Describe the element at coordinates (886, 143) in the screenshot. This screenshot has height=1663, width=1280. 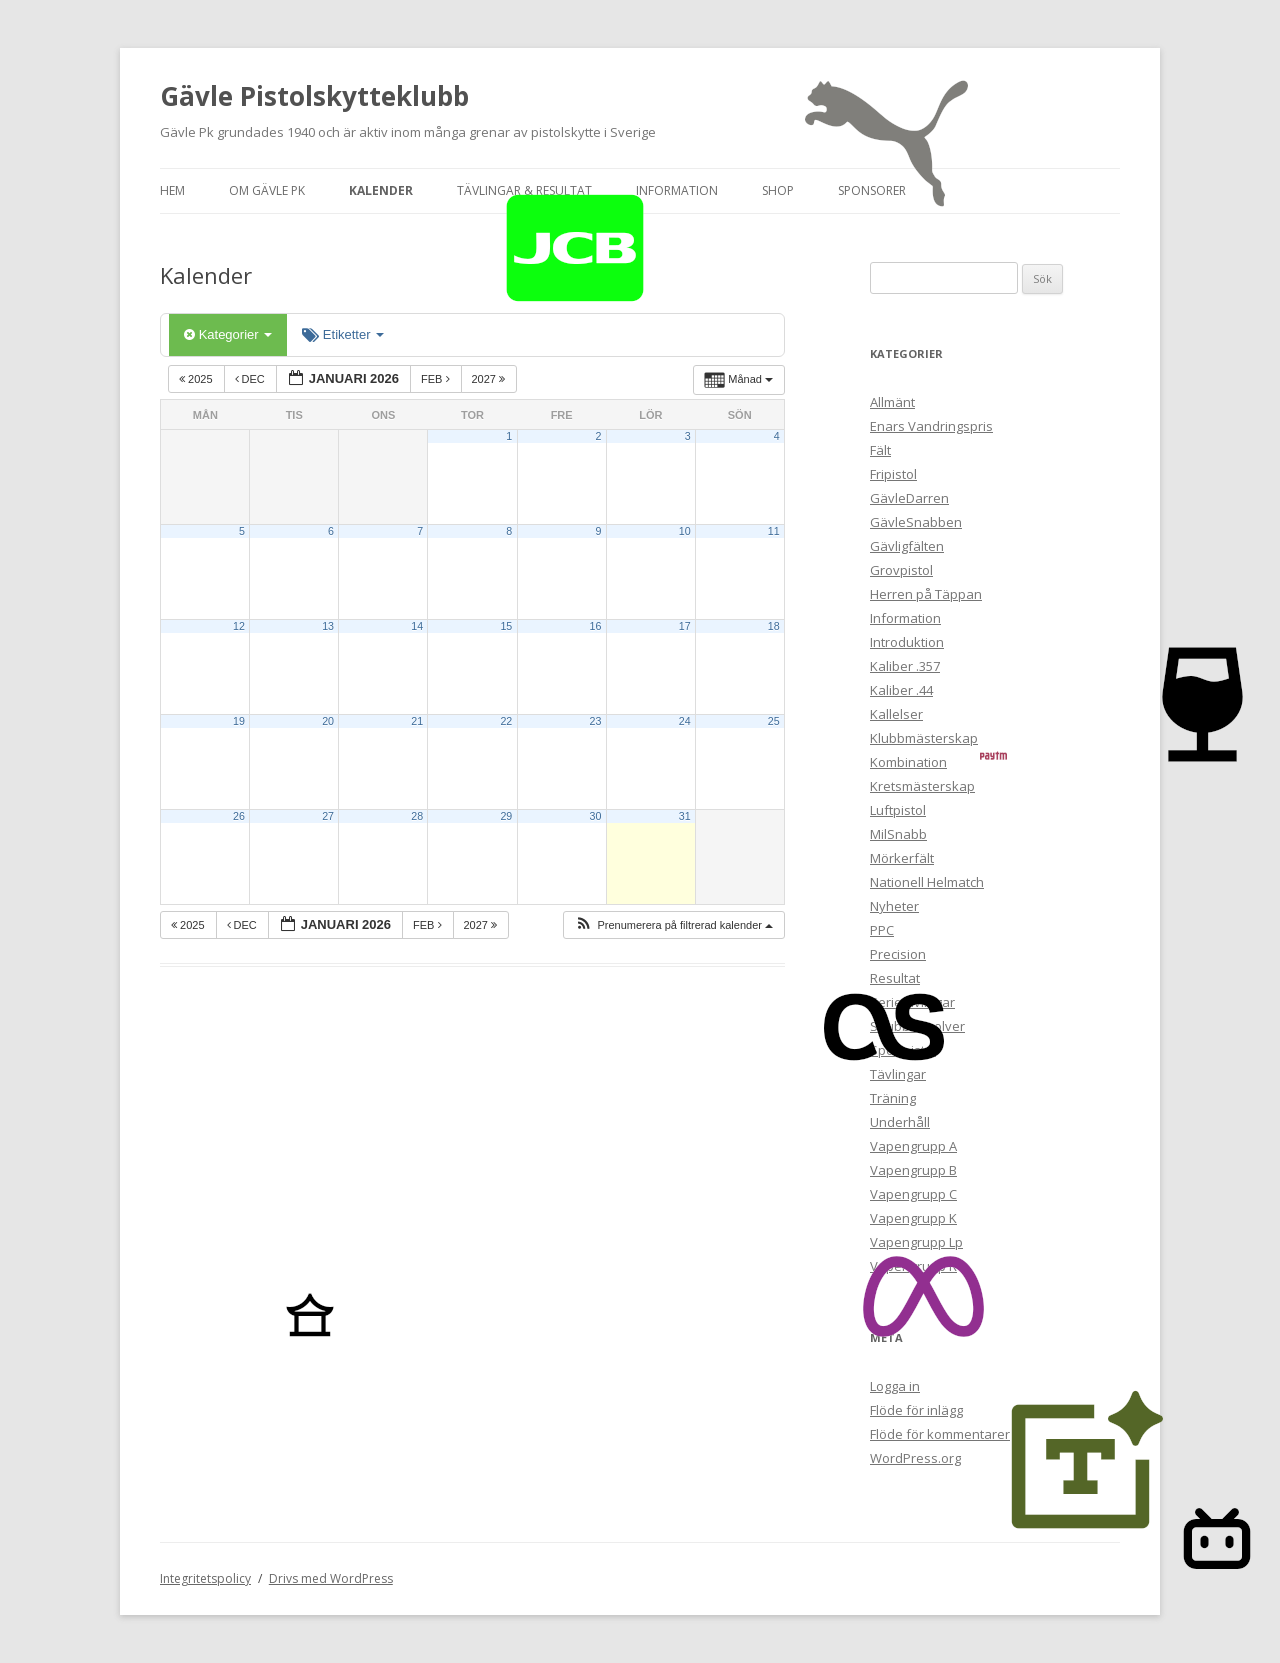
I see `visit the Puma website or app` at that location.